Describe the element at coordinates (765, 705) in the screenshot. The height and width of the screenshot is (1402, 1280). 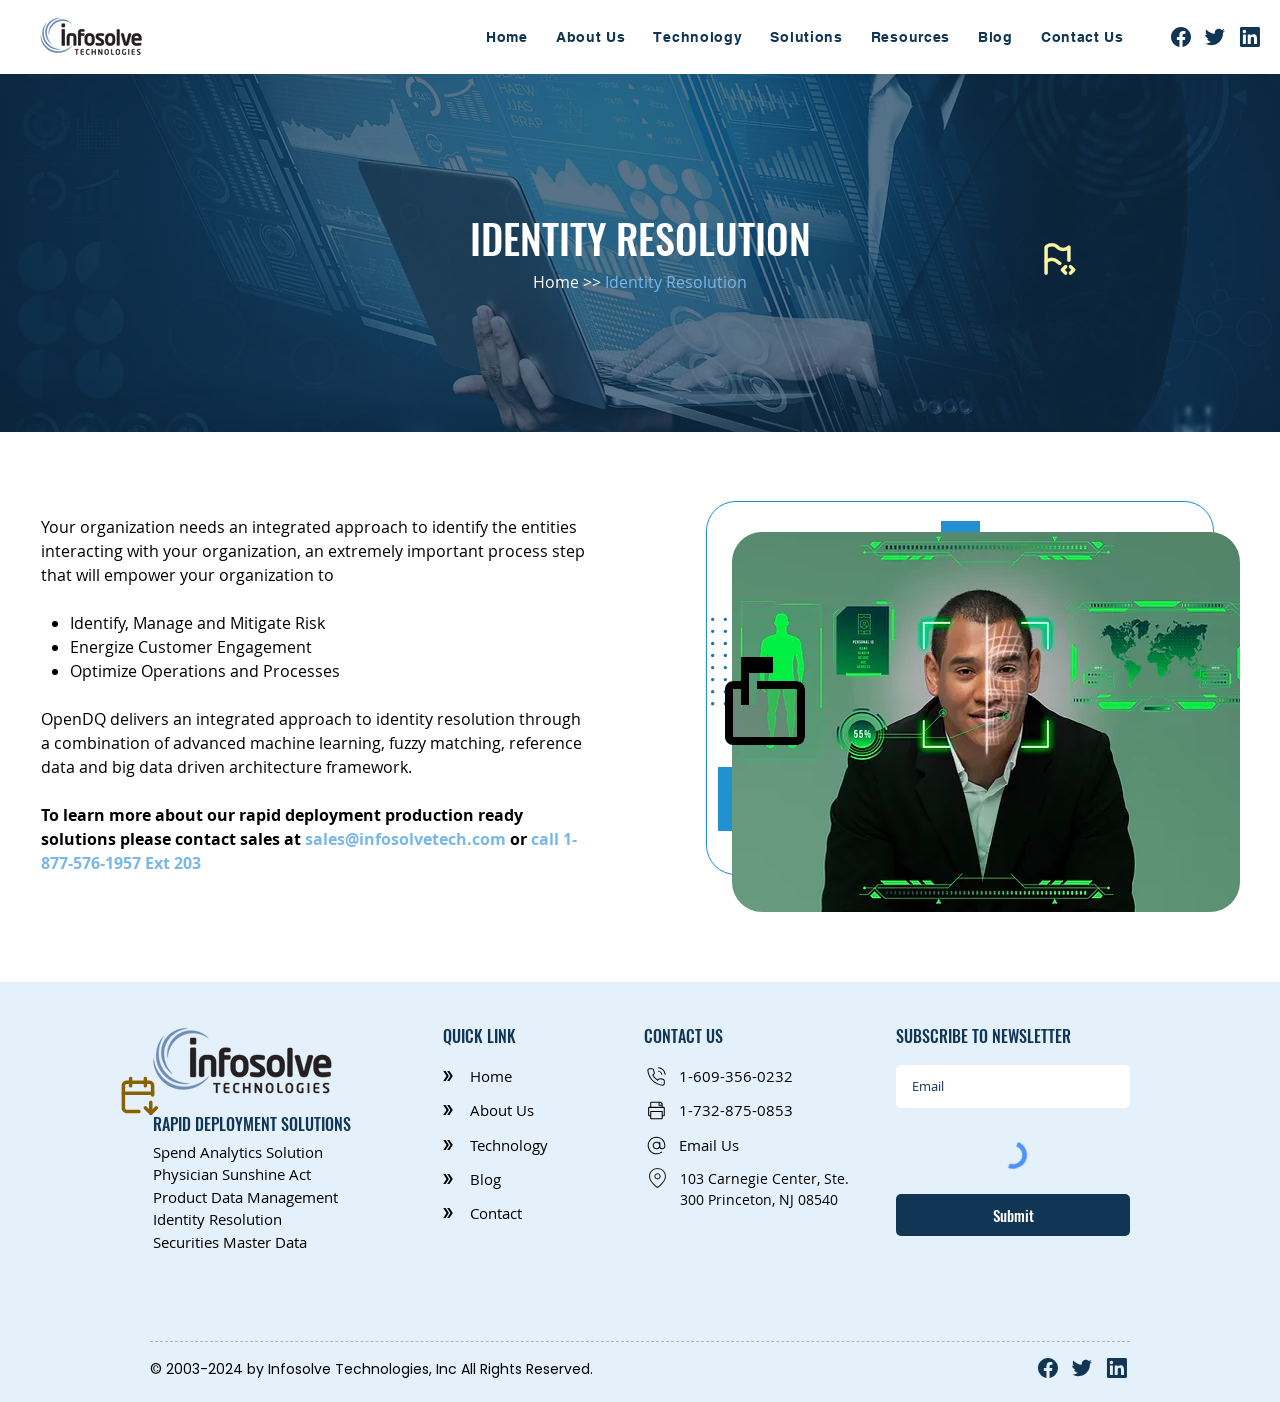
I see `indicates new mail in your mailbox` at that location.